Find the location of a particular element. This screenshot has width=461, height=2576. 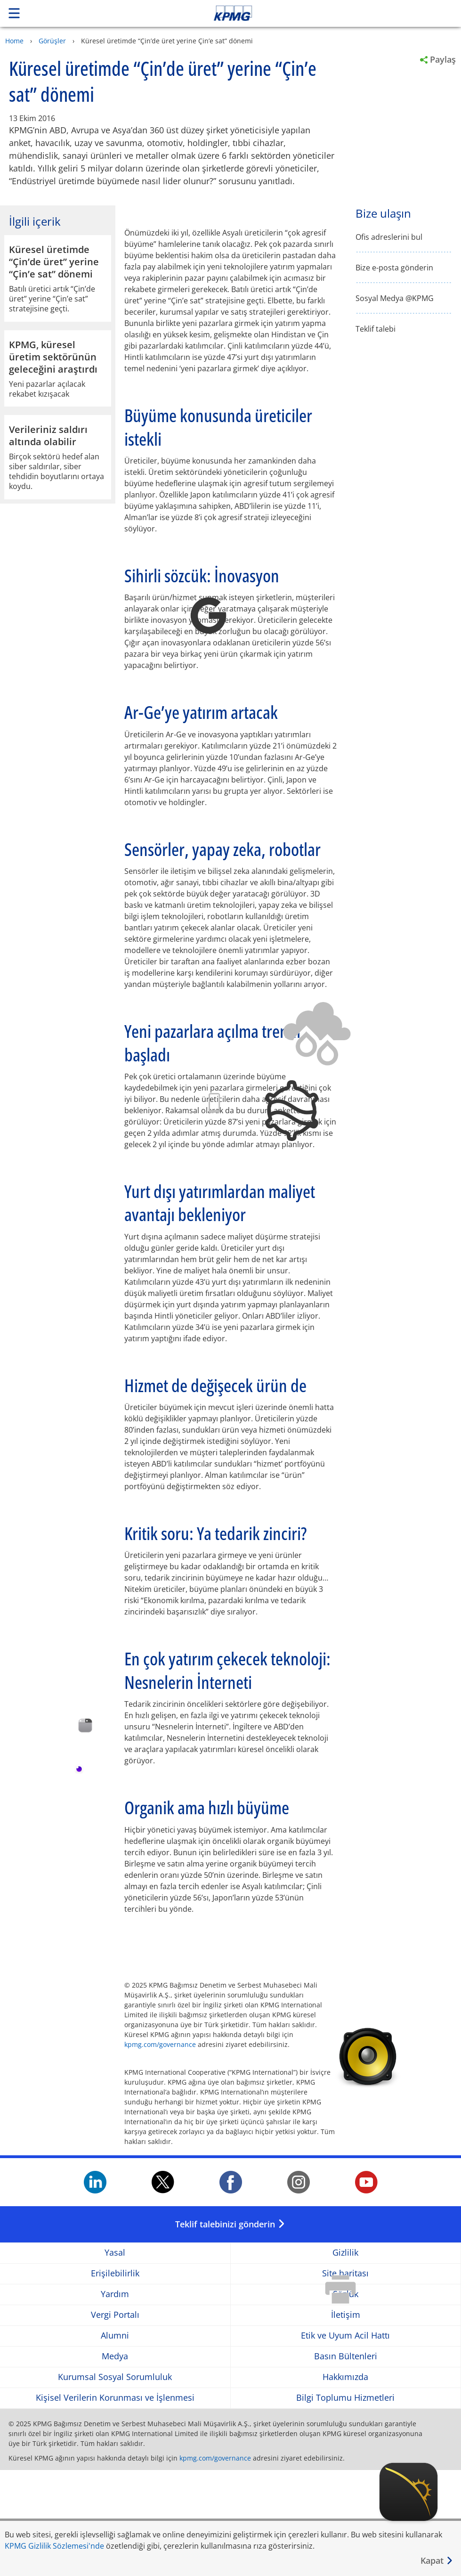

launch the starbound game is located at coordinates (408, 2492).